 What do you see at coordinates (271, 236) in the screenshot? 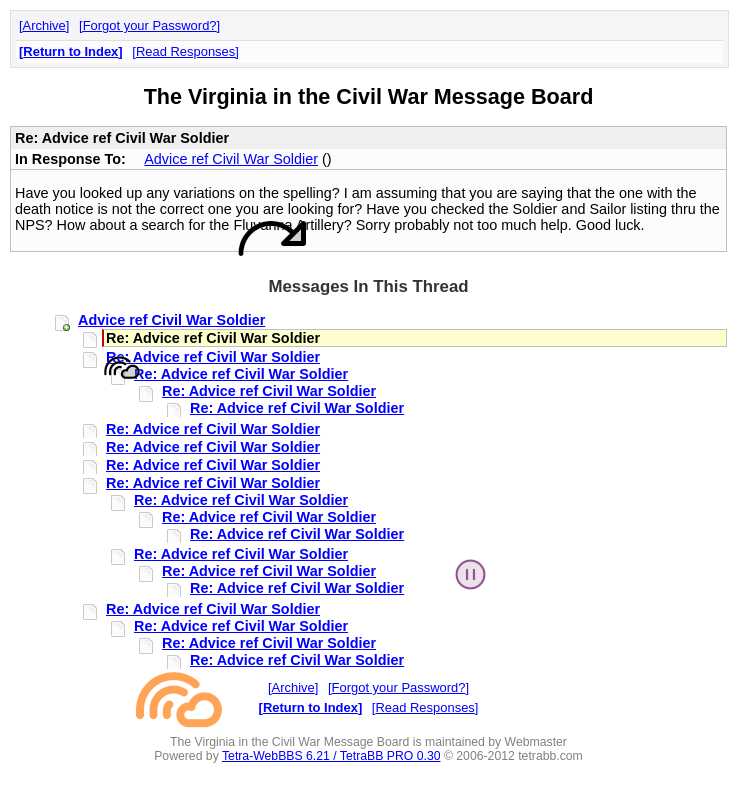
I see `redo an action` at bounding box center [271, 236].